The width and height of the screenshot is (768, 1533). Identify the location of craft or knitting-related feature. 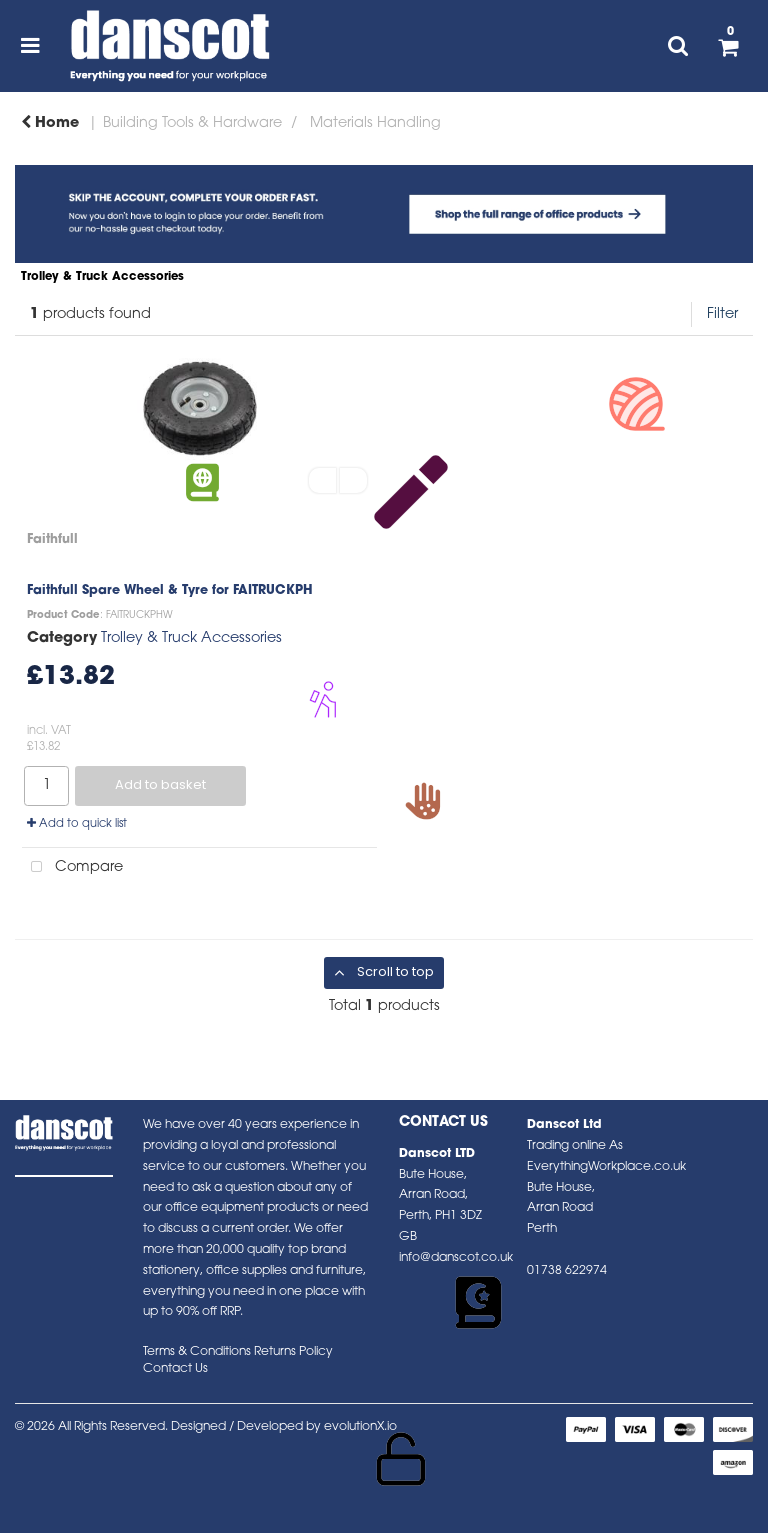
(636, 404).